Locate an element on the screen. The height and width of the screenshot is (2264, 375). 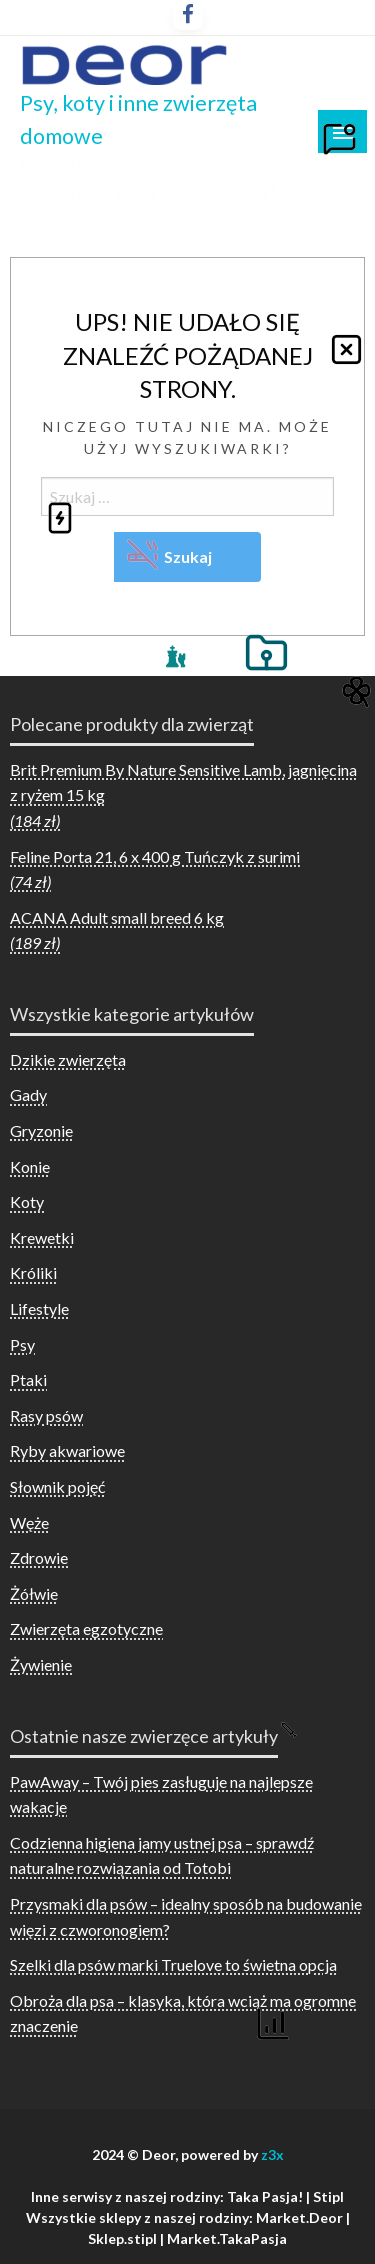
access weapons or combat features is located at coordinates (289, 1730).